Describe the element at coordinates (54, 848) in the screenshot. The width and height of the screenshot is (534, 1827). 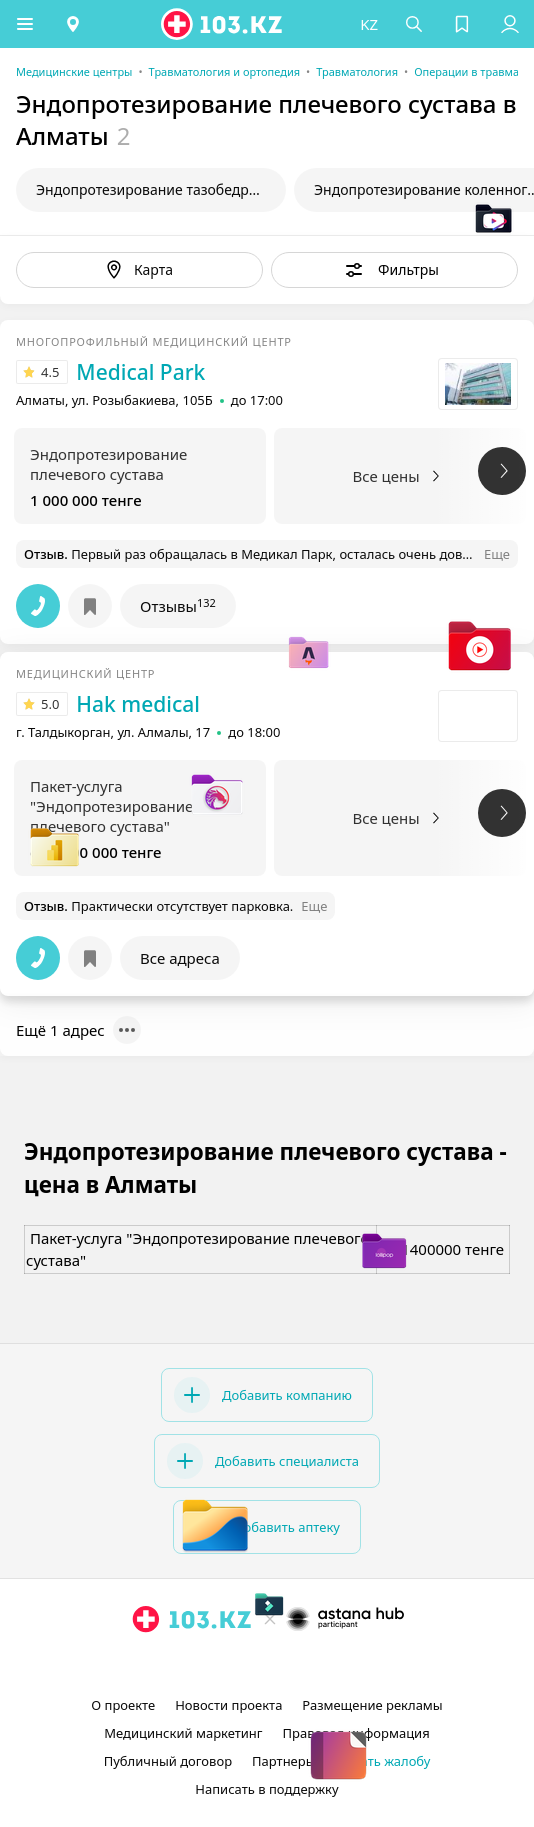
I see `open folder containing Power BI files` at that location.